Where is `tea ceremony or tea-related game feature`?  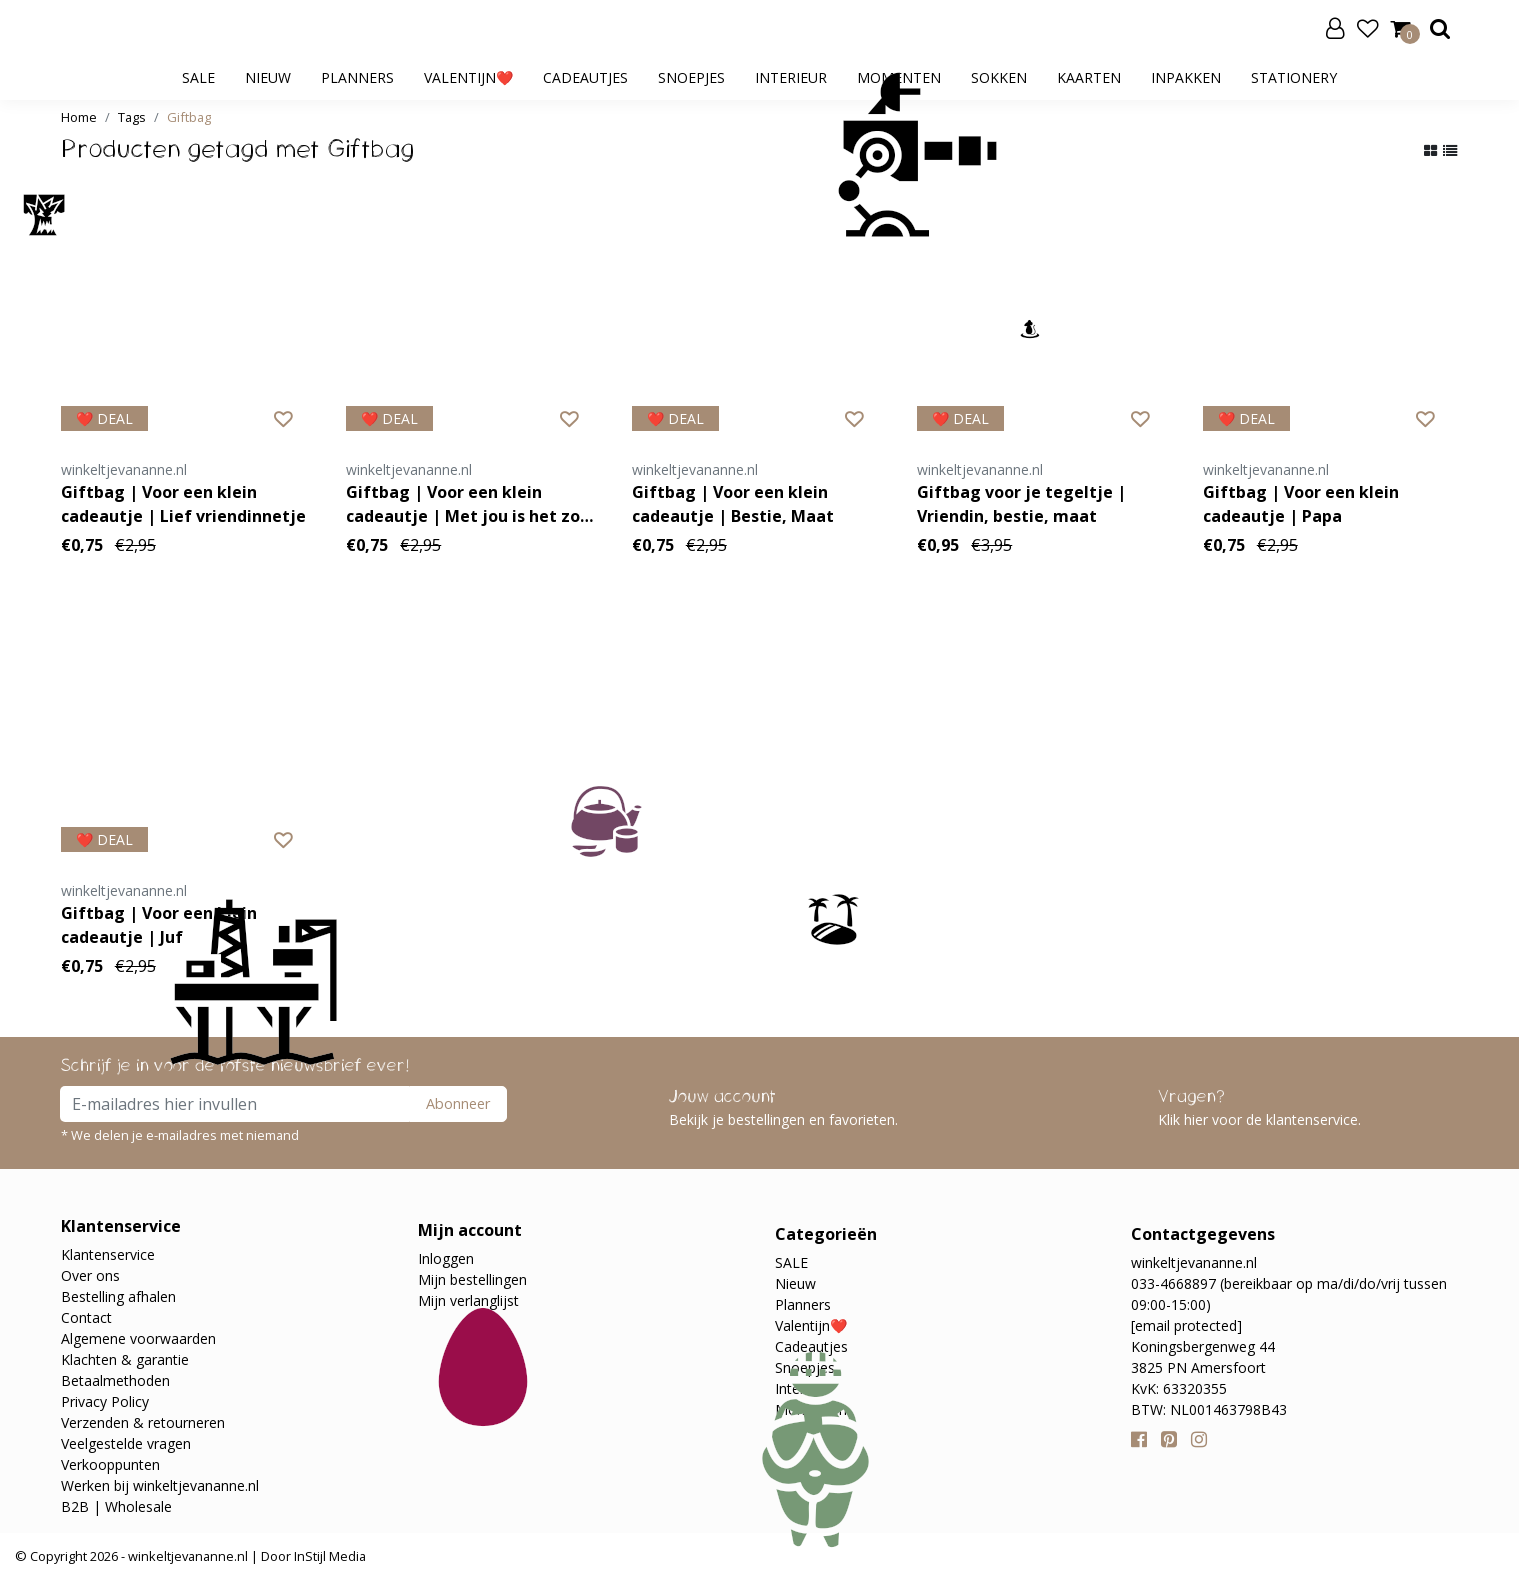 tea ceremony or tea-related game feature is located at coordinates (606, 821).